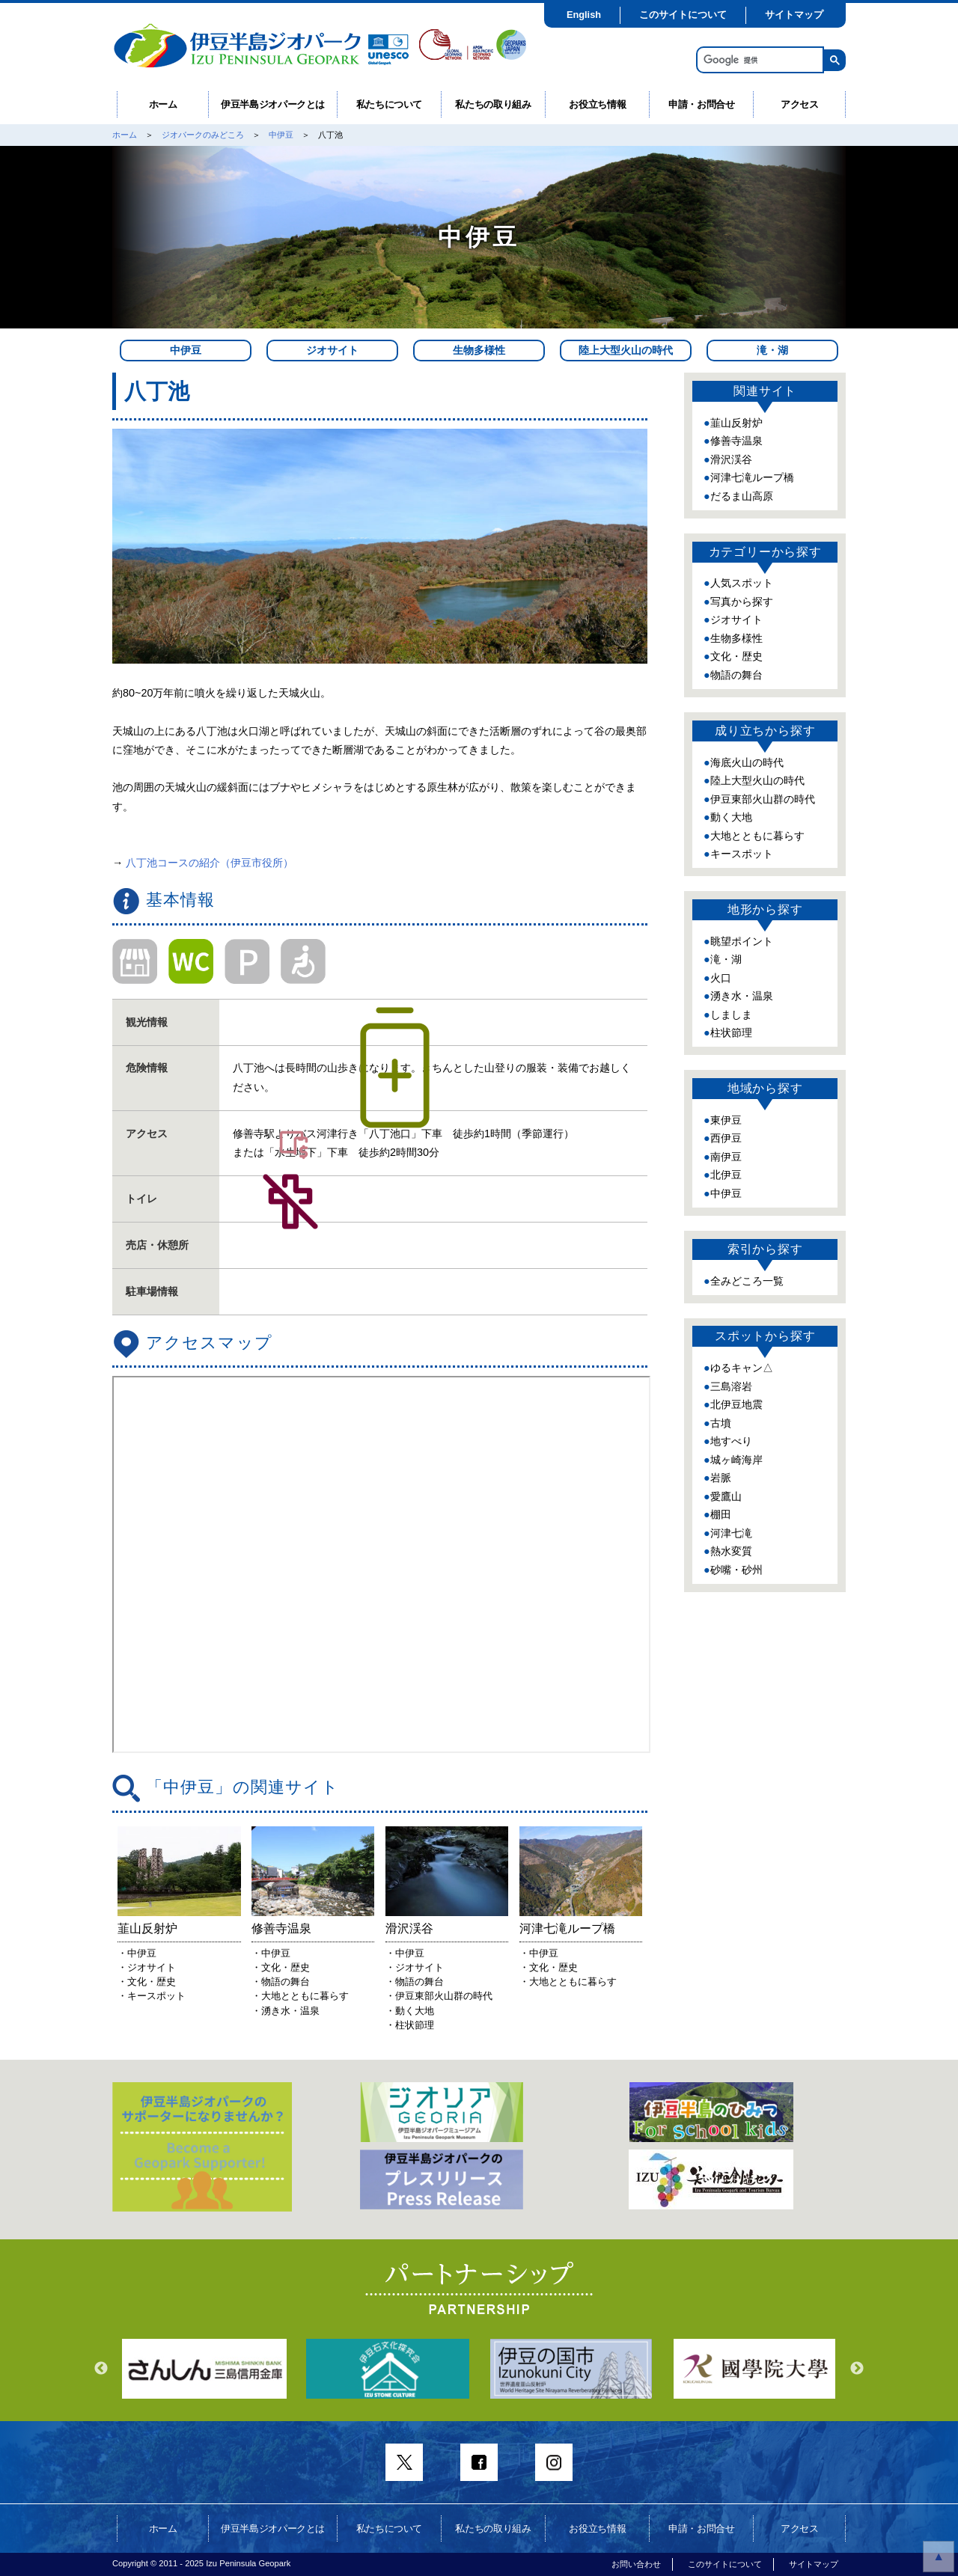 Image resolution: width=958 pixels, height=2576 pixels. I want to click on manage device payment or subscription, so click(293, 1143).